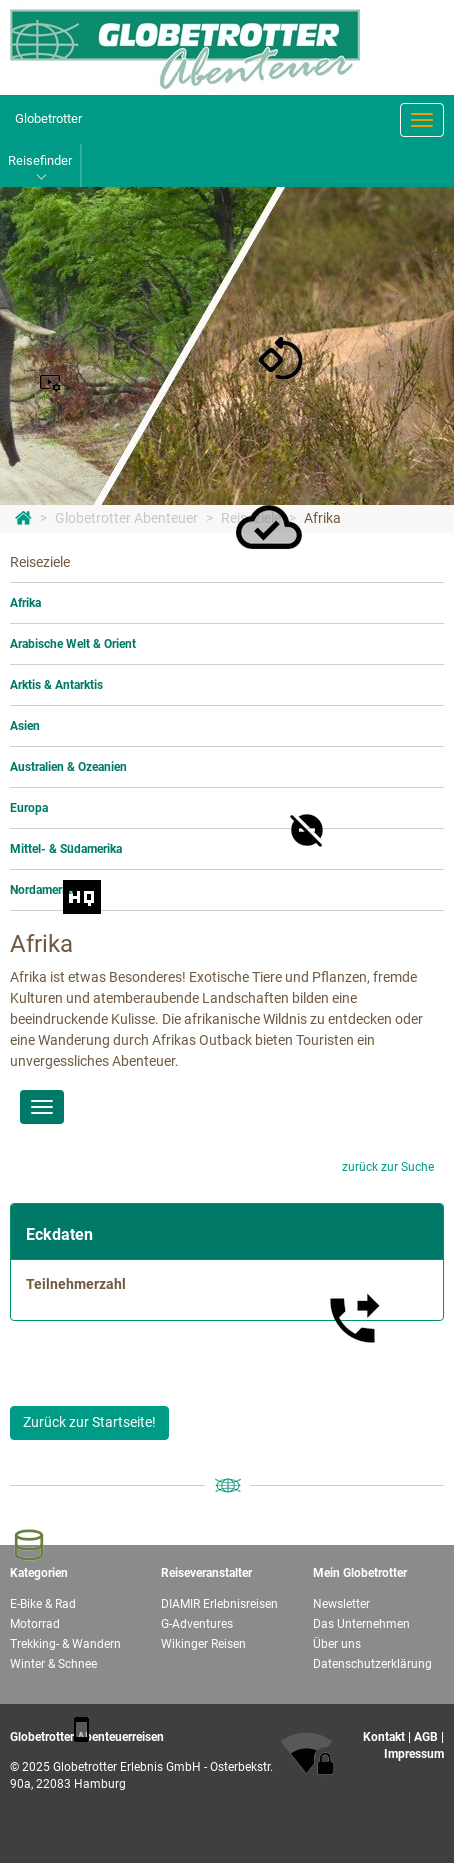 The width and height of the screenshot is (454, 1863). What do you see at coordinates (29, 1545) in the screenshot?
I see `access database management` at bounding box center [29, 1545].